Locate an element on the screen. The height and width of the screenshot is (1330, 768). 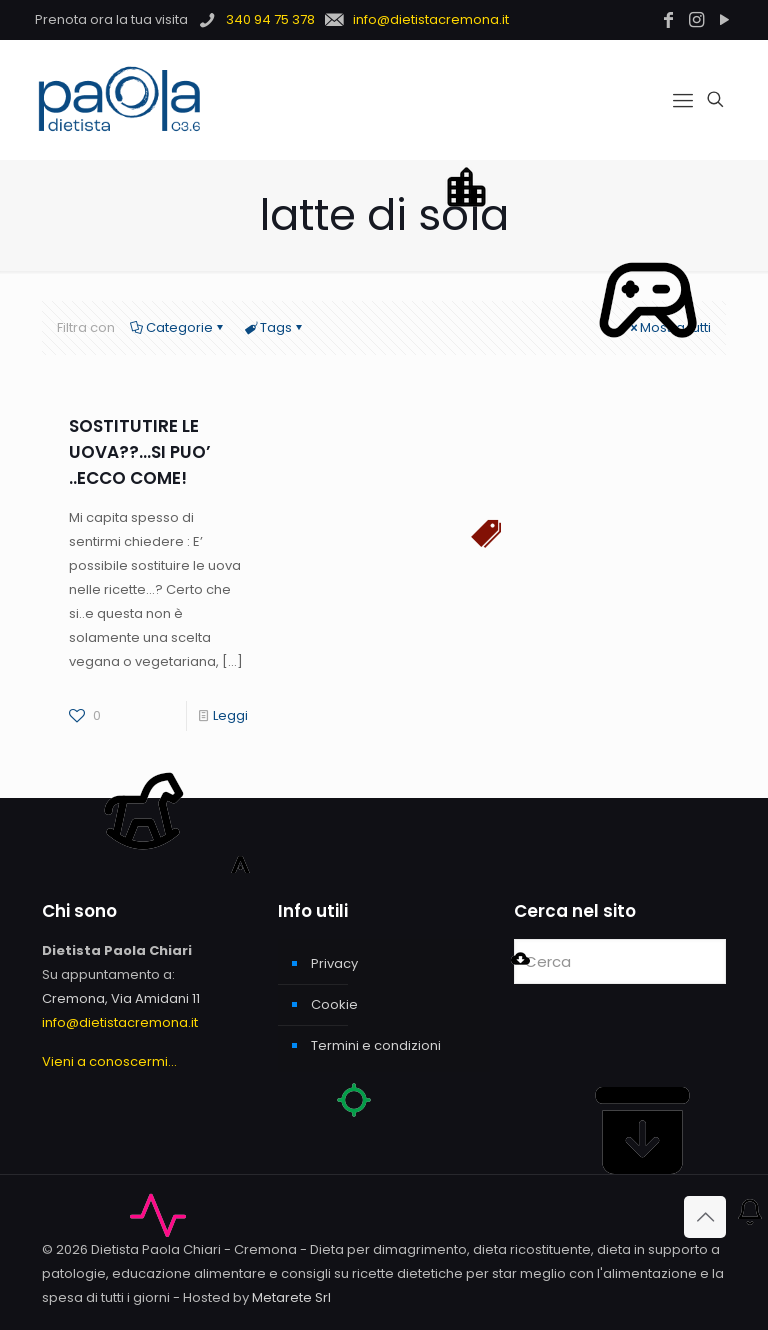
view repository activity and insights is located at coordinates (158, 1216).